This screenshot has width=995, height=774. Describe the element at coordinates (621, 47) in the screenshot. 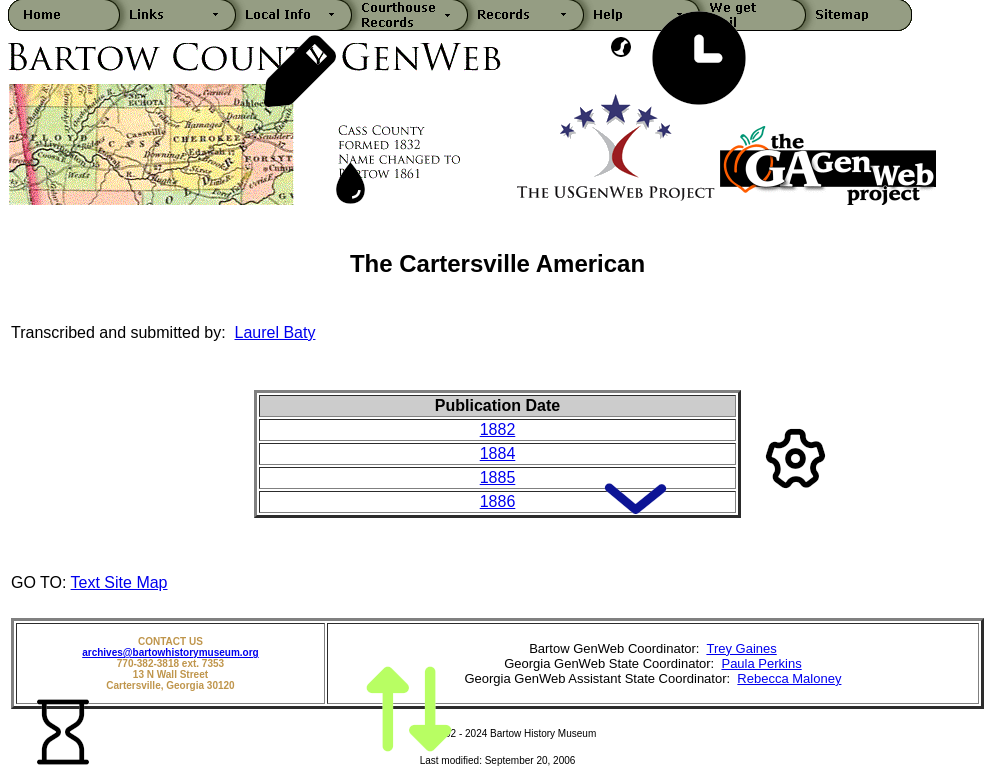

I see `switch to global or worldwide view` at that location.